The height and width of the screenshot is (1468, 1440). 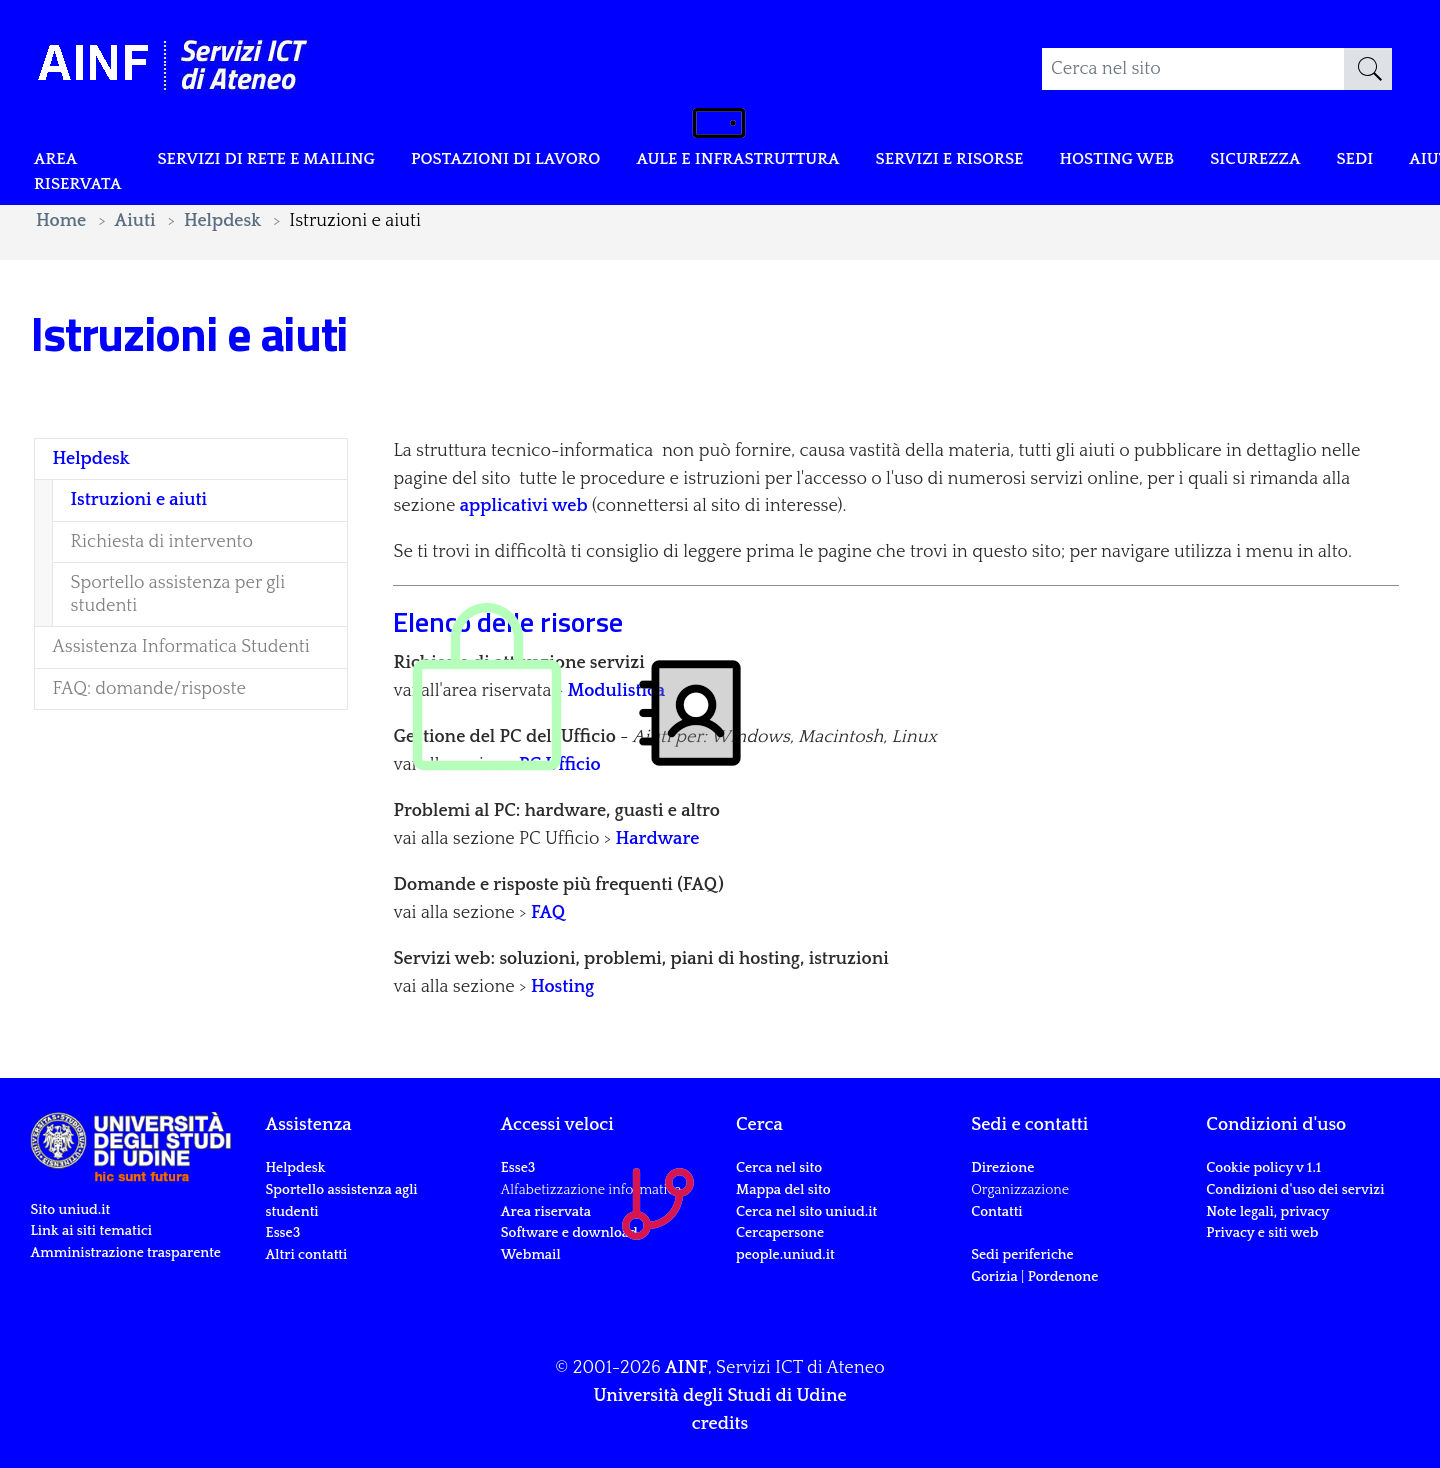 I want to click on view or manage git branches, so click(x=658, y=1204).